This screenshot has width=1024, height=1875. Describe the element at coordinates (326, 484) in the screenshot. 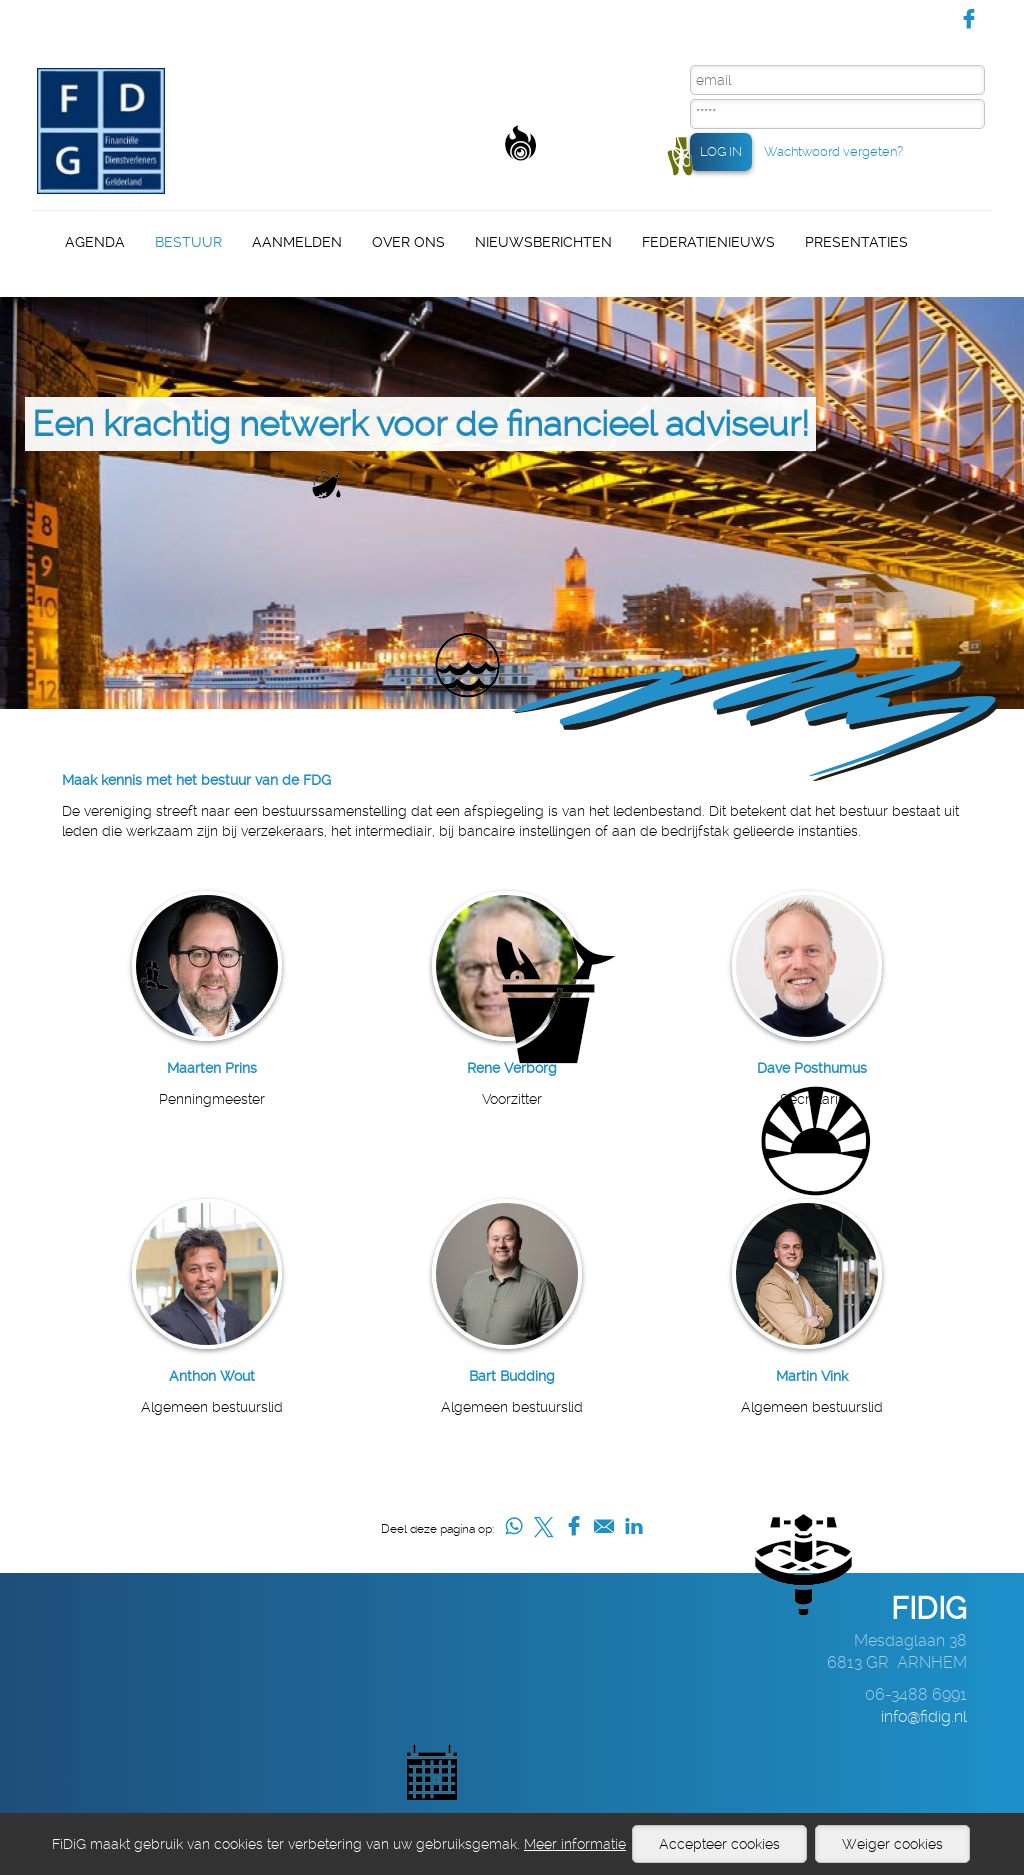

I see `equip or use waterskin item` at that location.